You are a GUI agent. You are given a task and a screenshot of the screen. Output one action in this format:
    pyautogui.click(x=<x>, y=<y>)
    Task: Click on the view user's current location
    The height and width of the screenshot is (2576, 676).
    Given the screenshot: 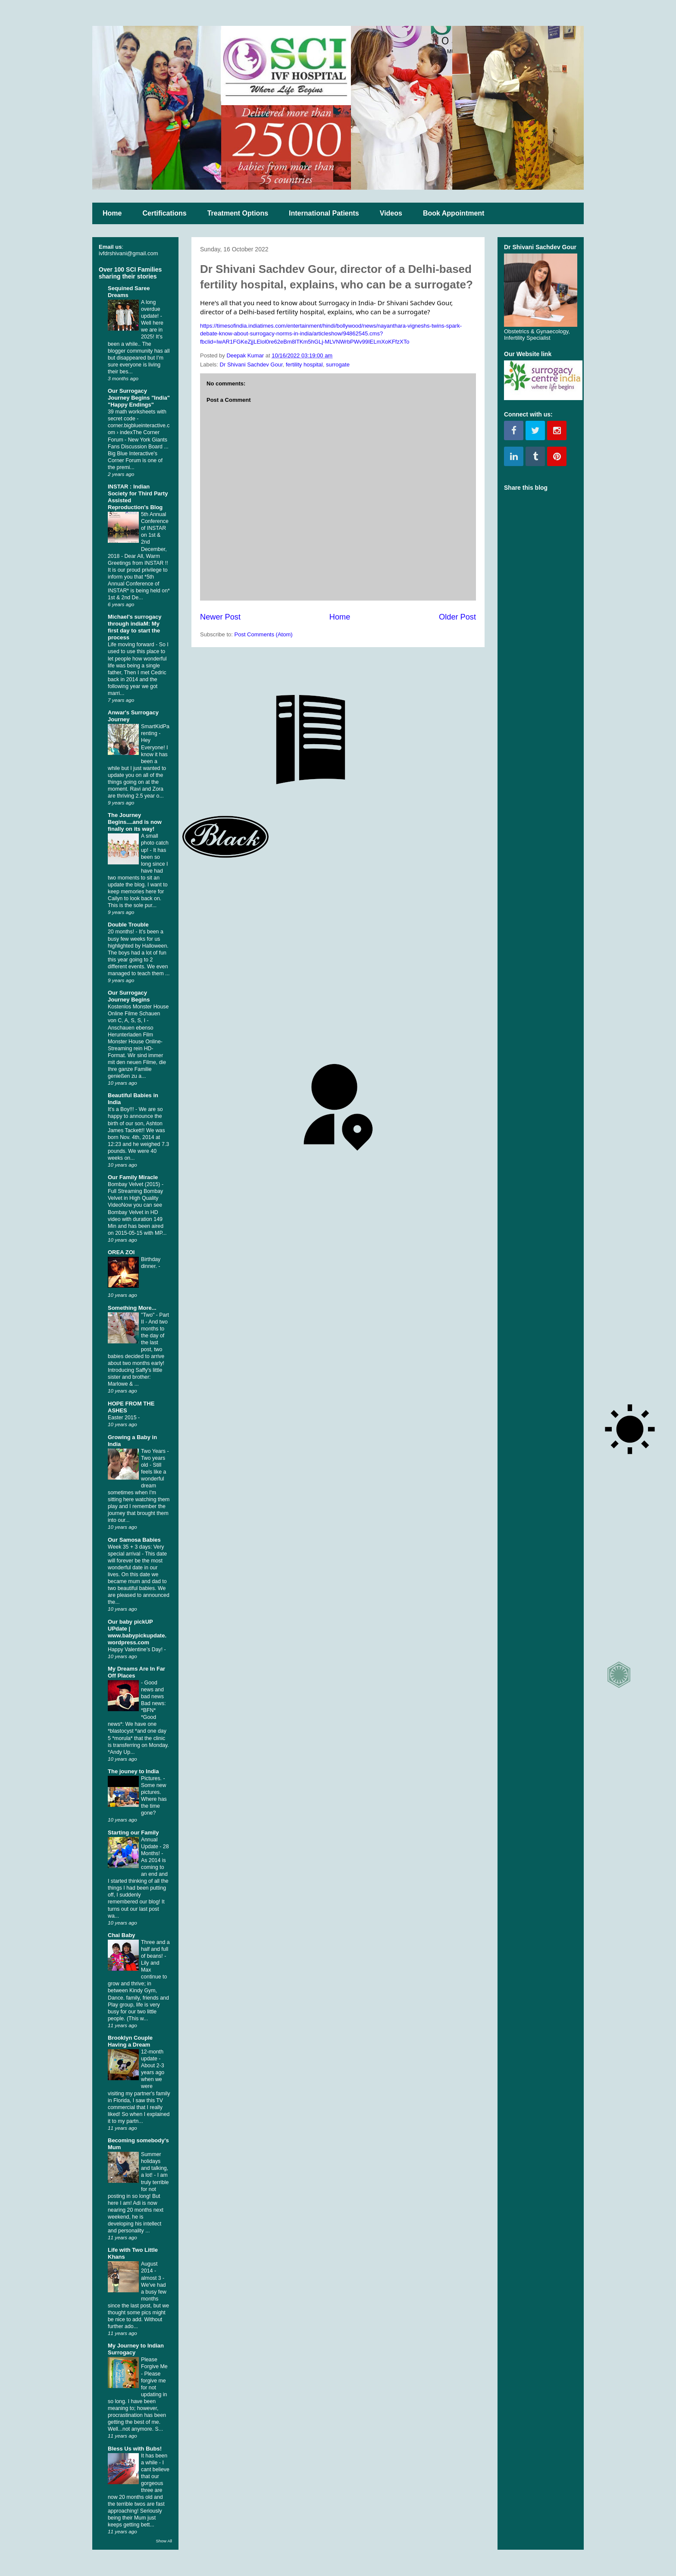 What is the action you would take?
    pyautogui.click(x=334, y=1106)
    